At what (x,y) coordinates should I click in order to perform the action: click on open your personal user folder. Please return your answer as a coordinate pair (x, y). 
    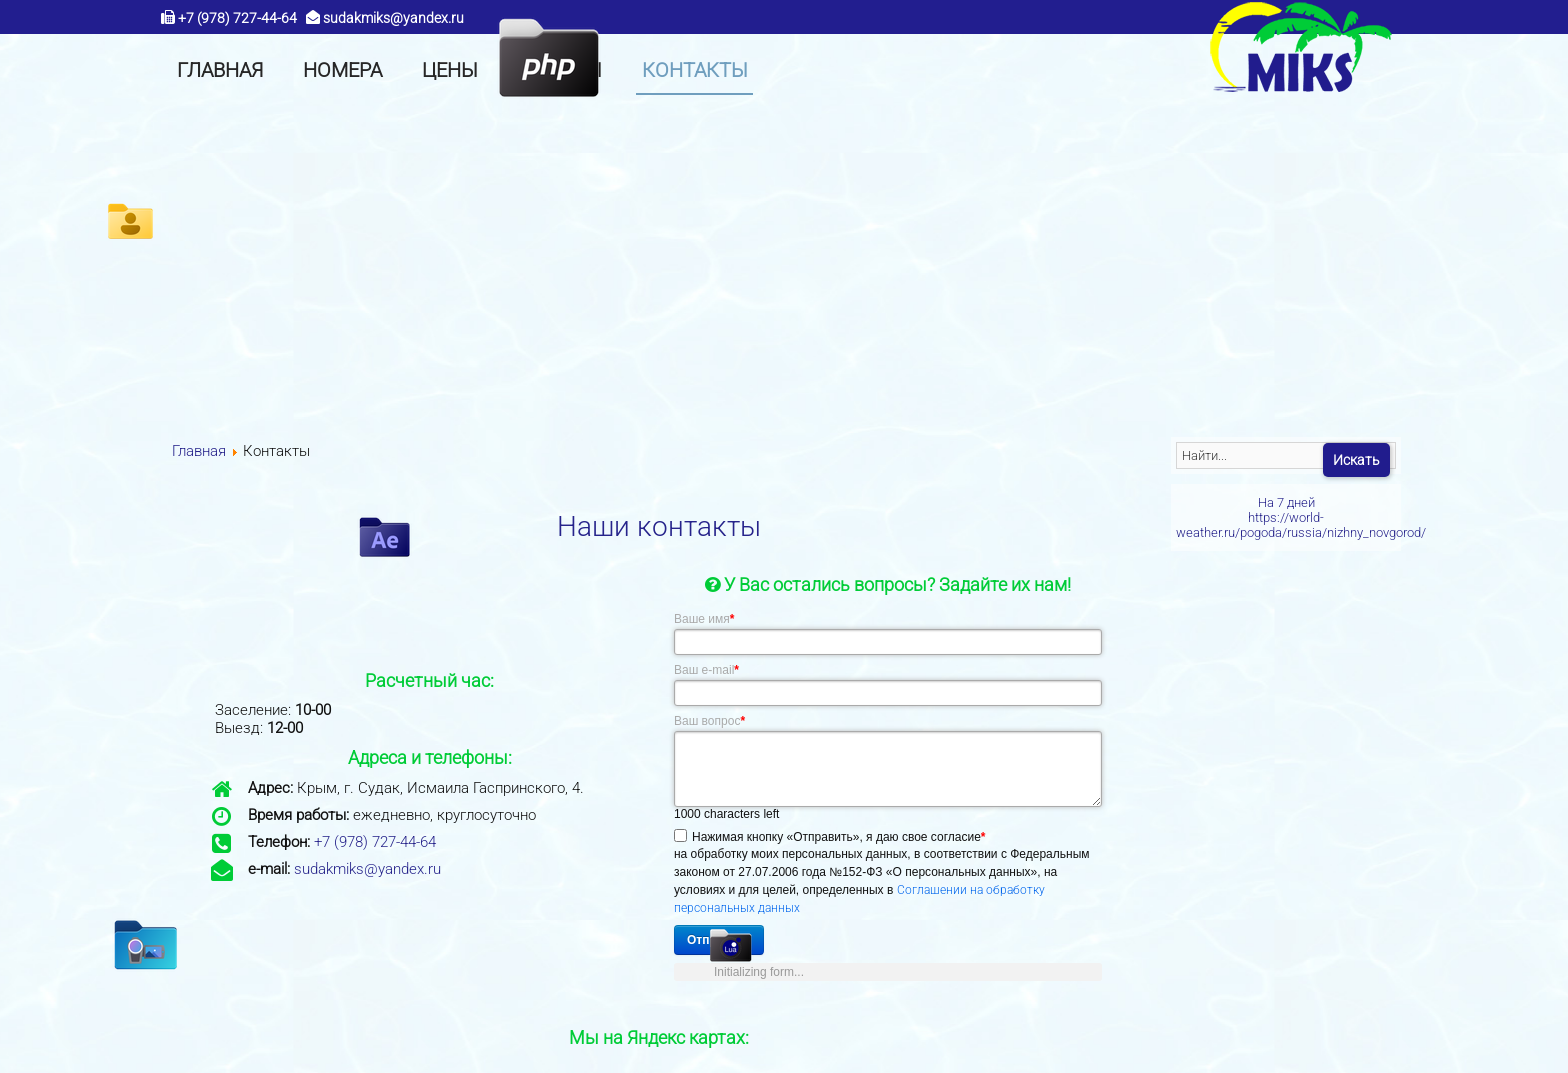
    Looking at the image, I should click on (130, 222).